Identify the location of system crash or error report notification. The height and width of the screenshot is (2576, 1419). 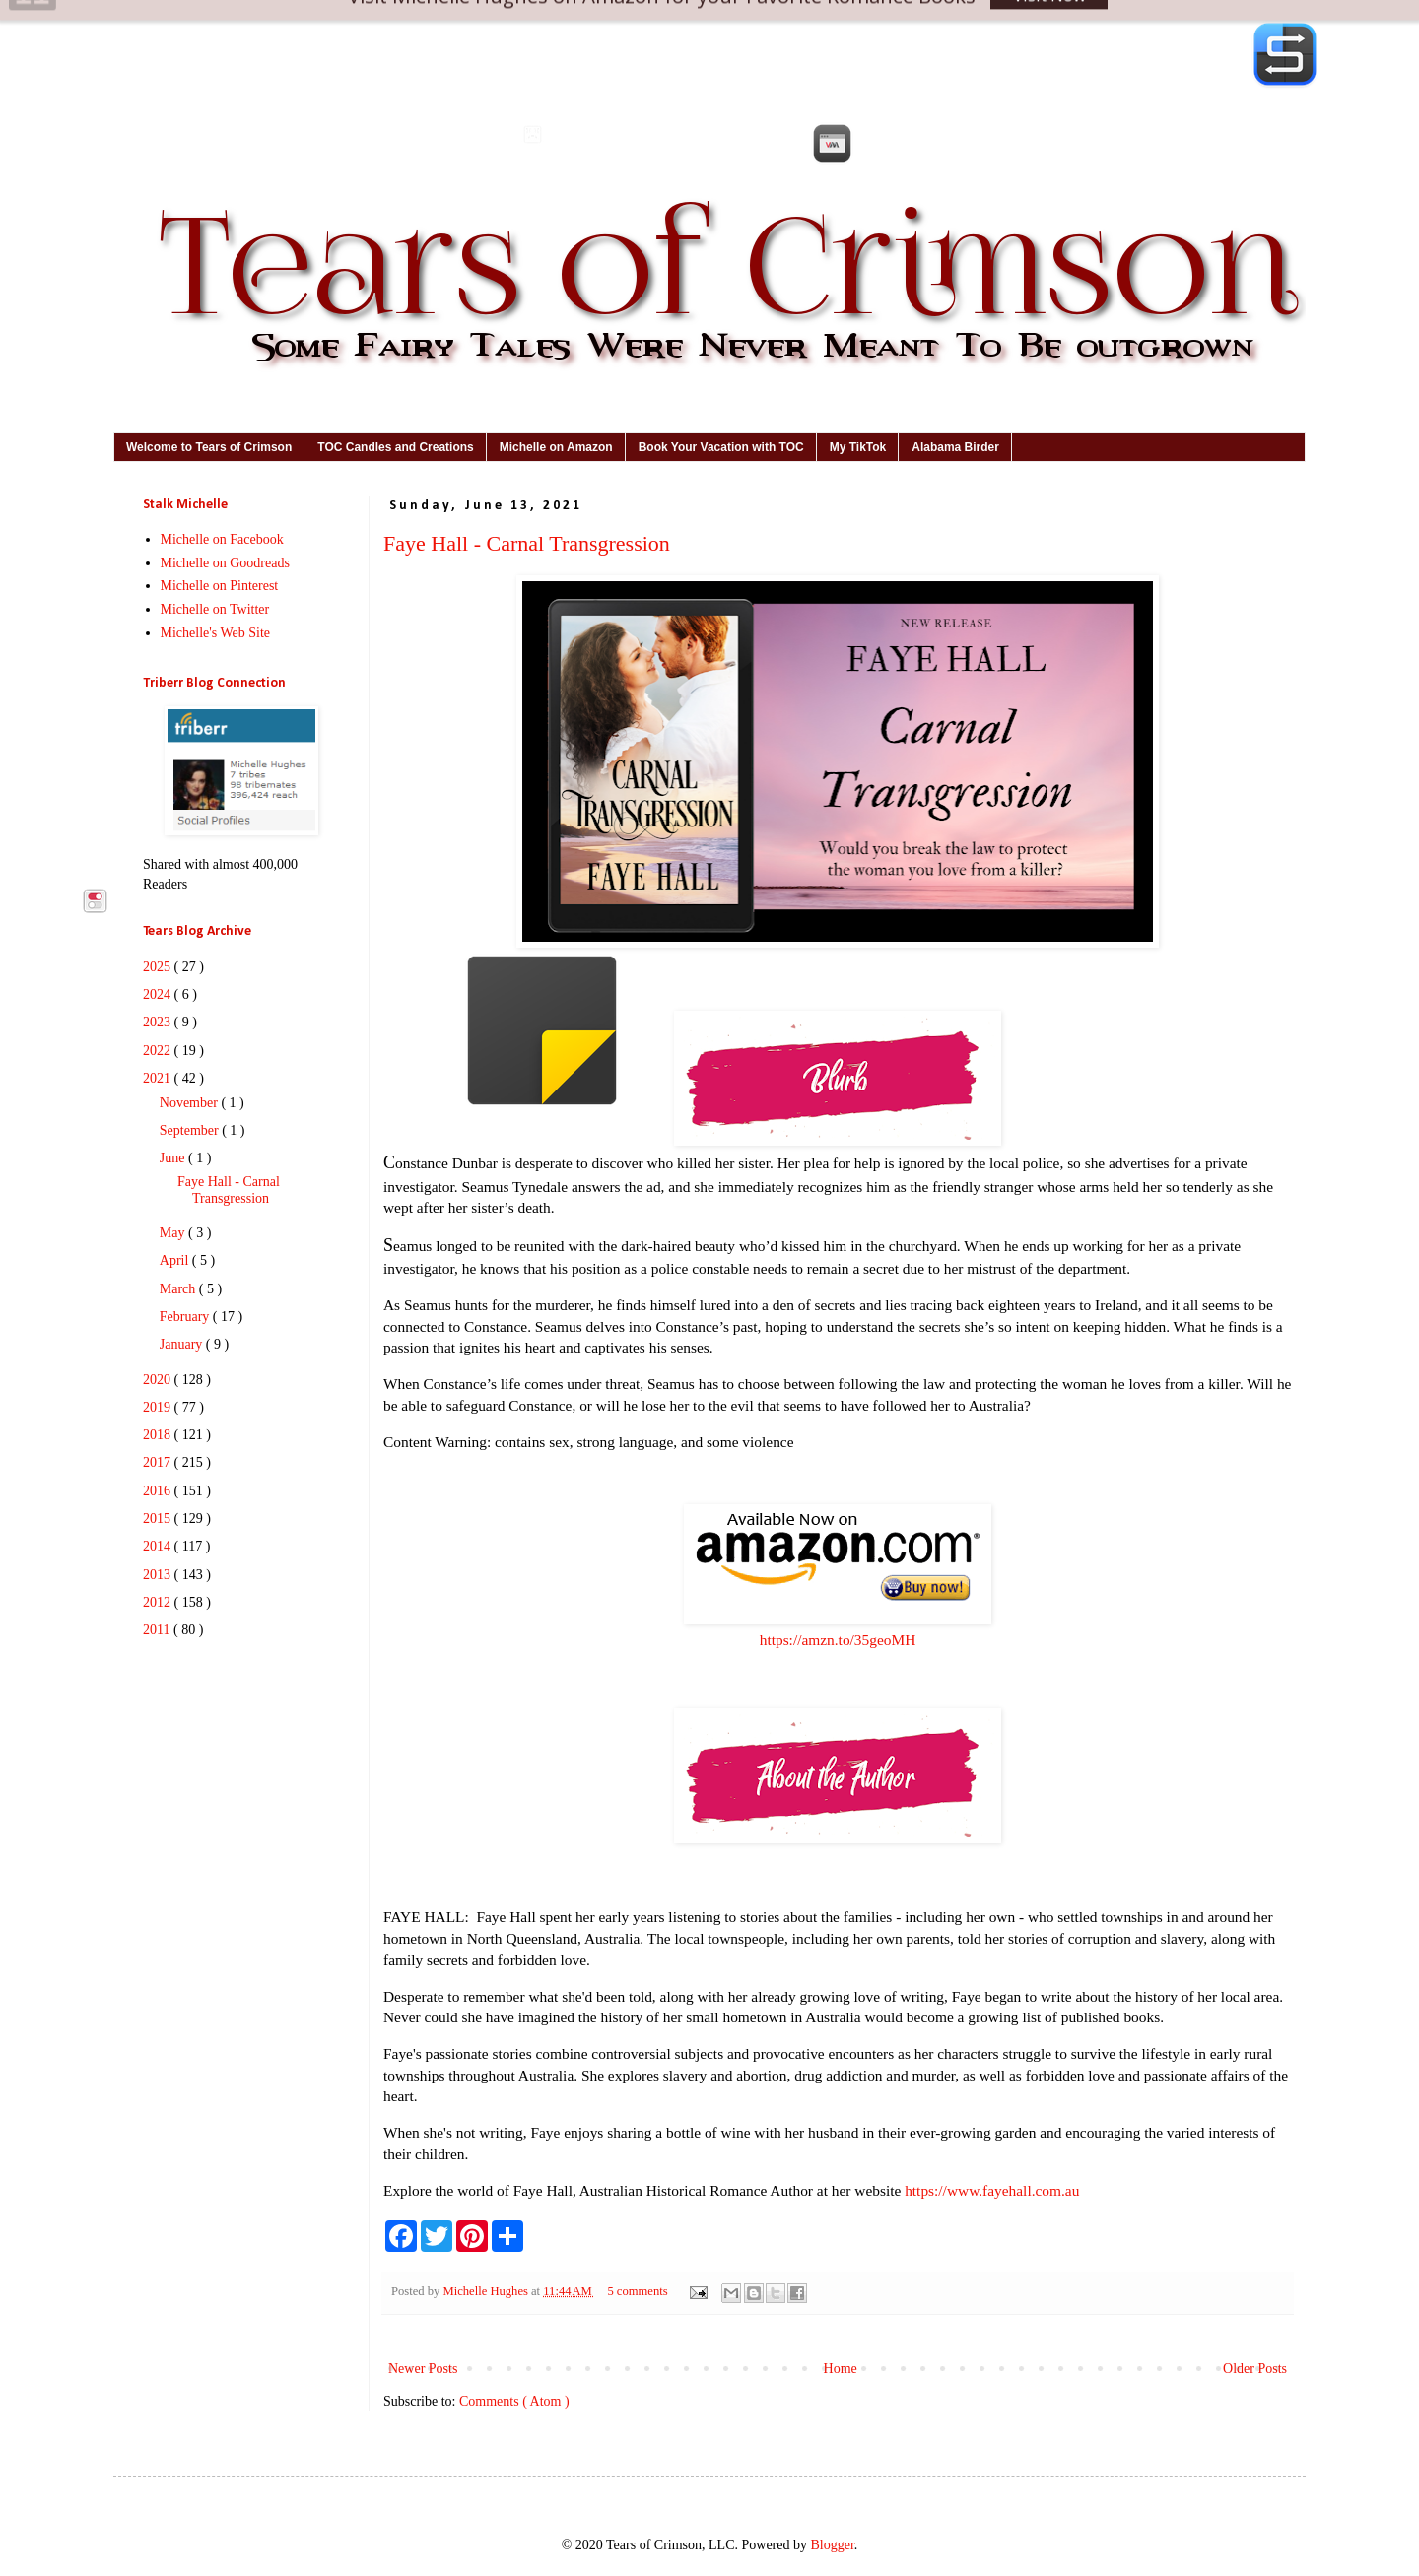
(532, 134).